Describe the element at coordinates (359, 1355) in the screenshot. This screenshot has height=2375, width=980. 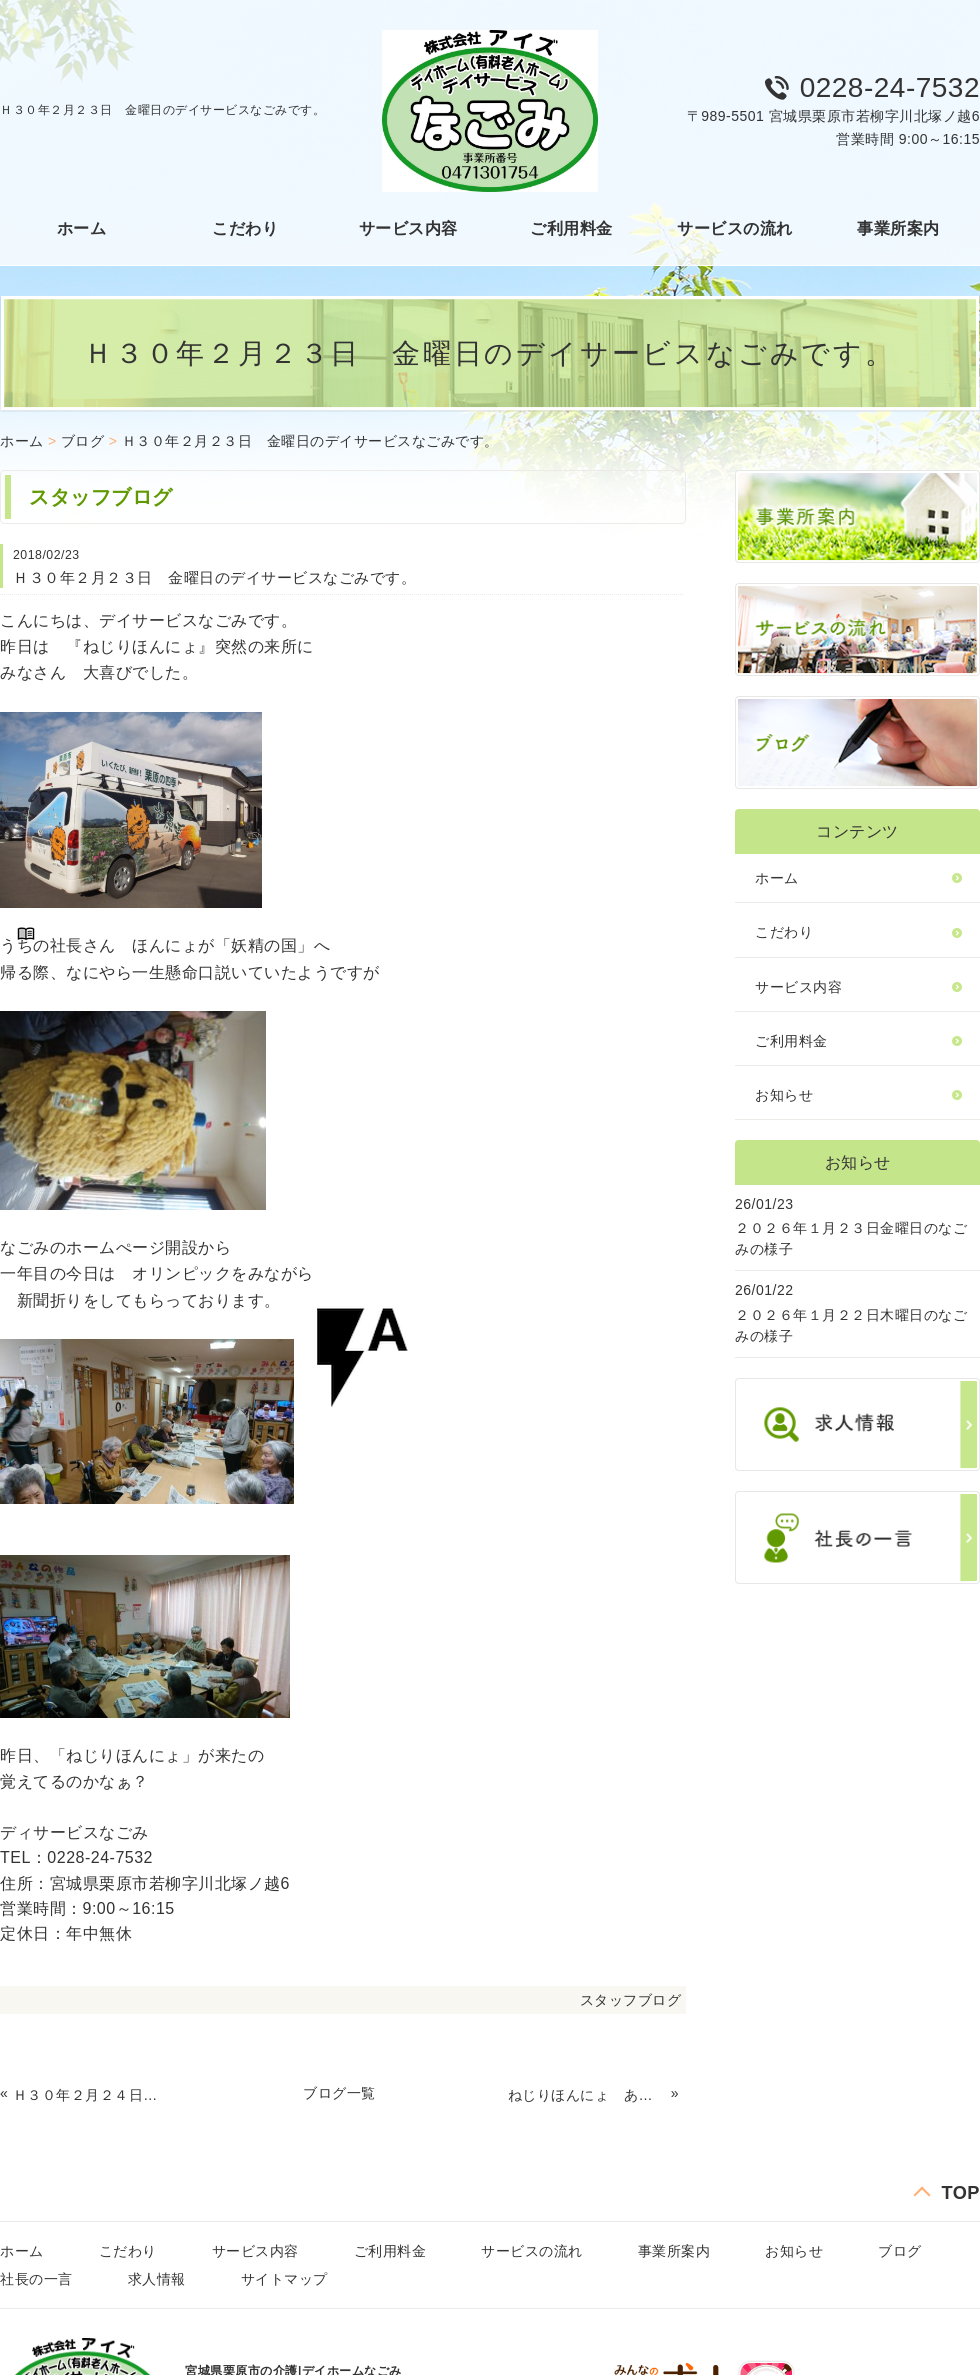
I see `set camera flash to automatic mode` at that location.